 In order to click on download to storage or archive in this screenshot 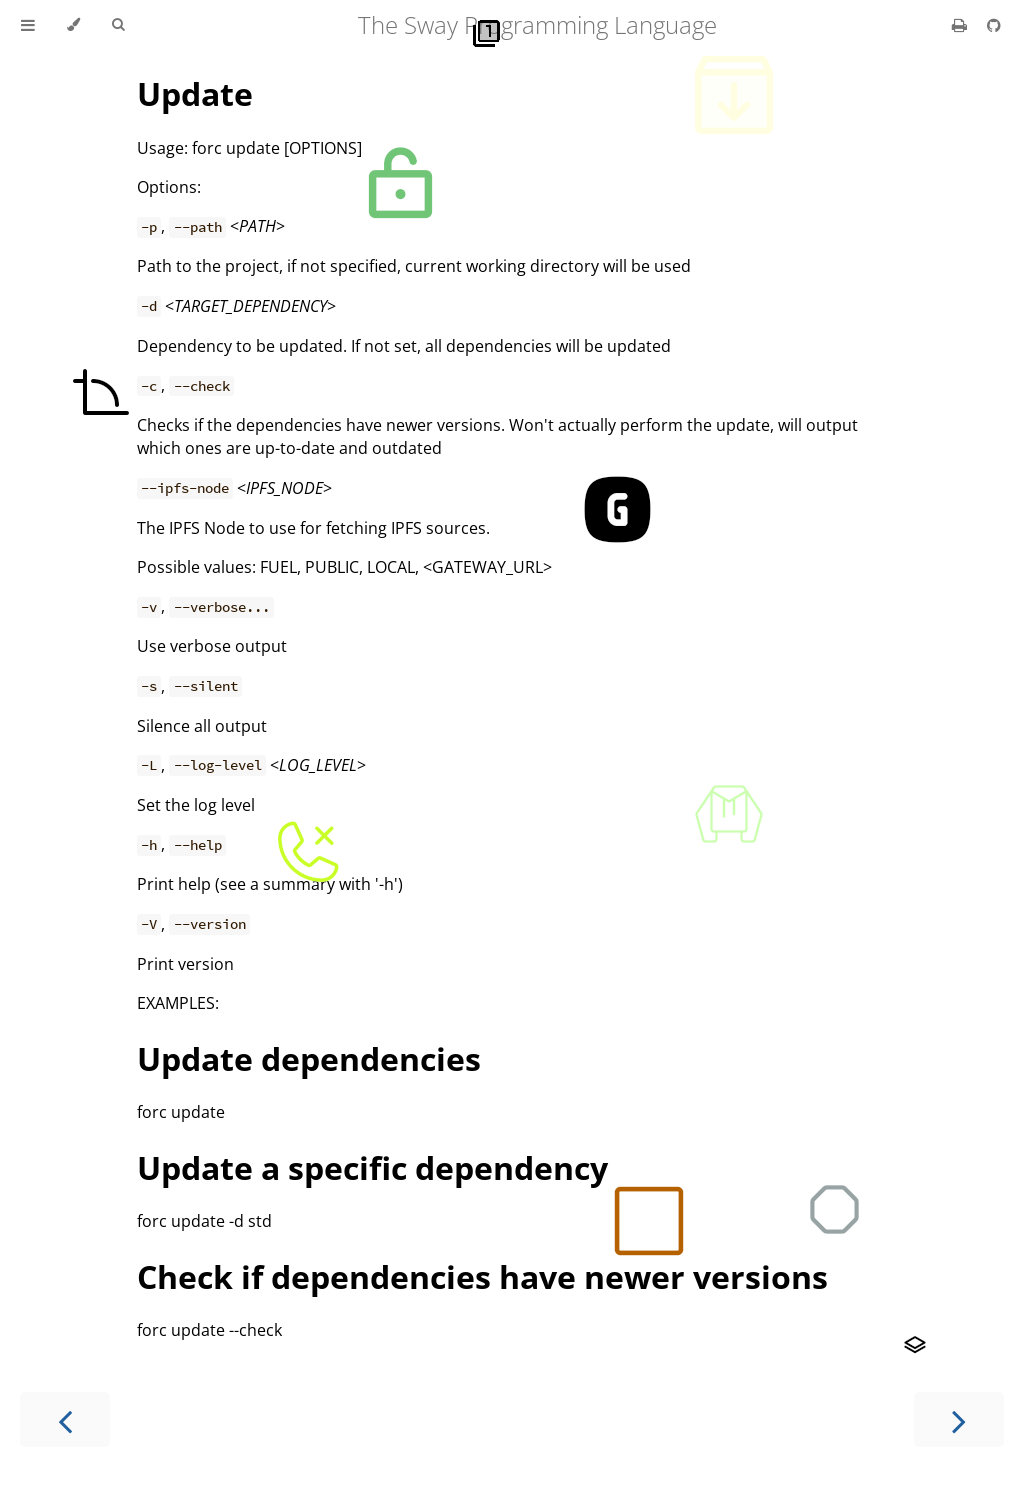, I will do `click(734, 95)`.